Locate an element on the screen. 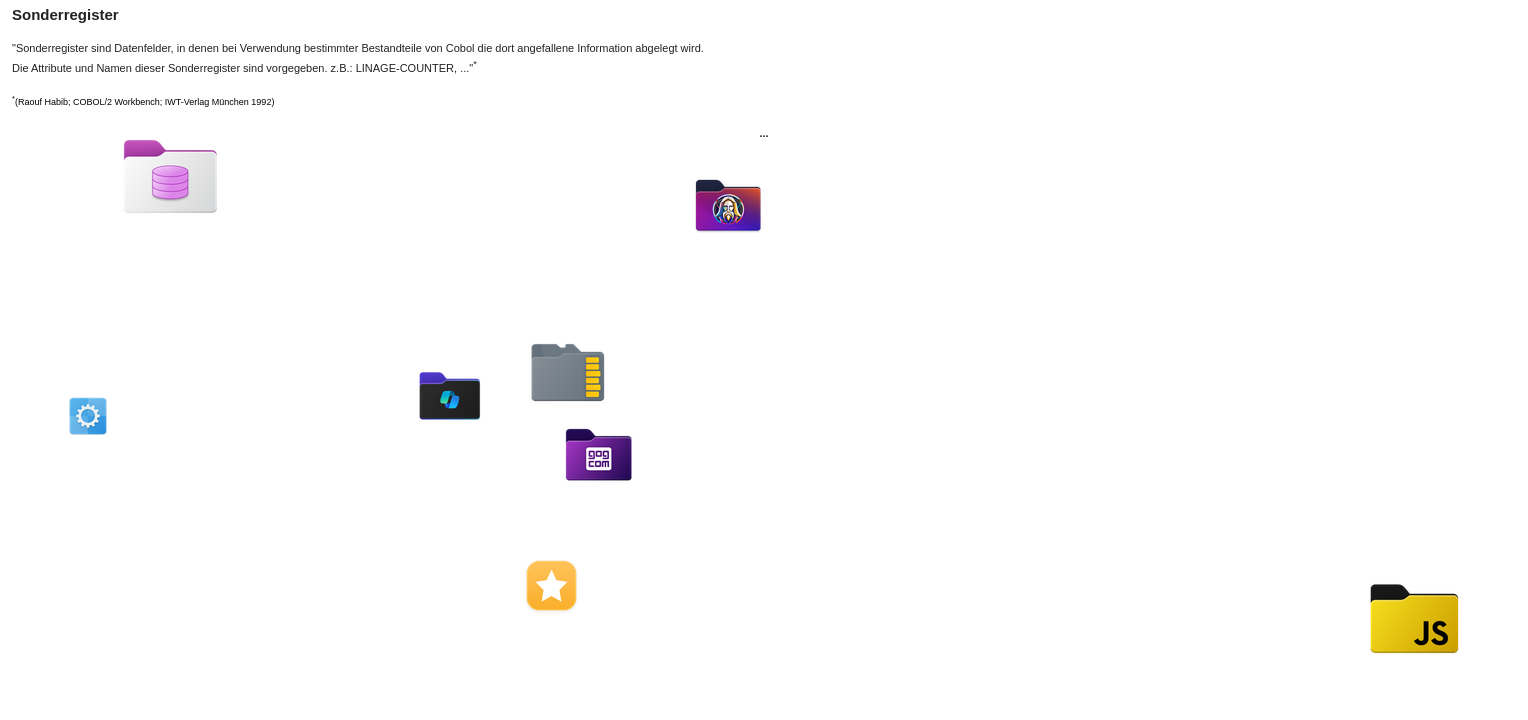  open your GOG games folder is located at coordinates (598, 456).